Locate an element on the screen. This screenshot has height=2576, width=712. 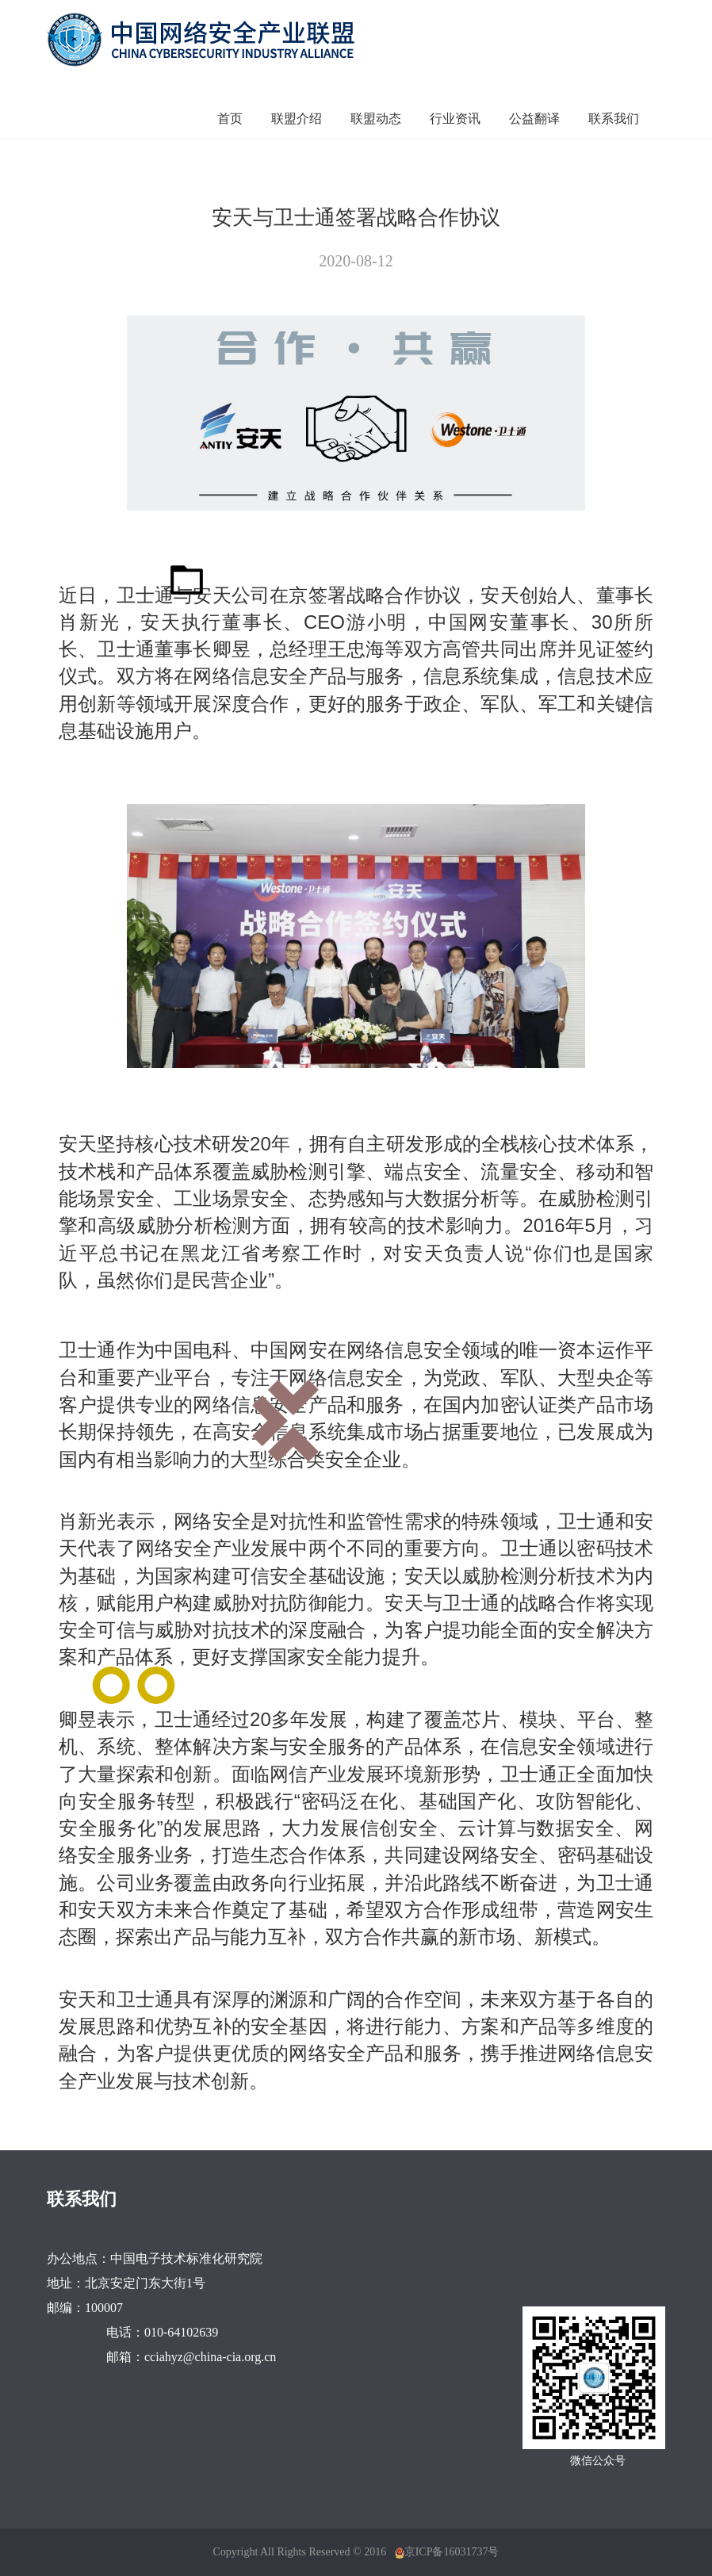
tricentis company logo is located at coordinates (285, 1421).